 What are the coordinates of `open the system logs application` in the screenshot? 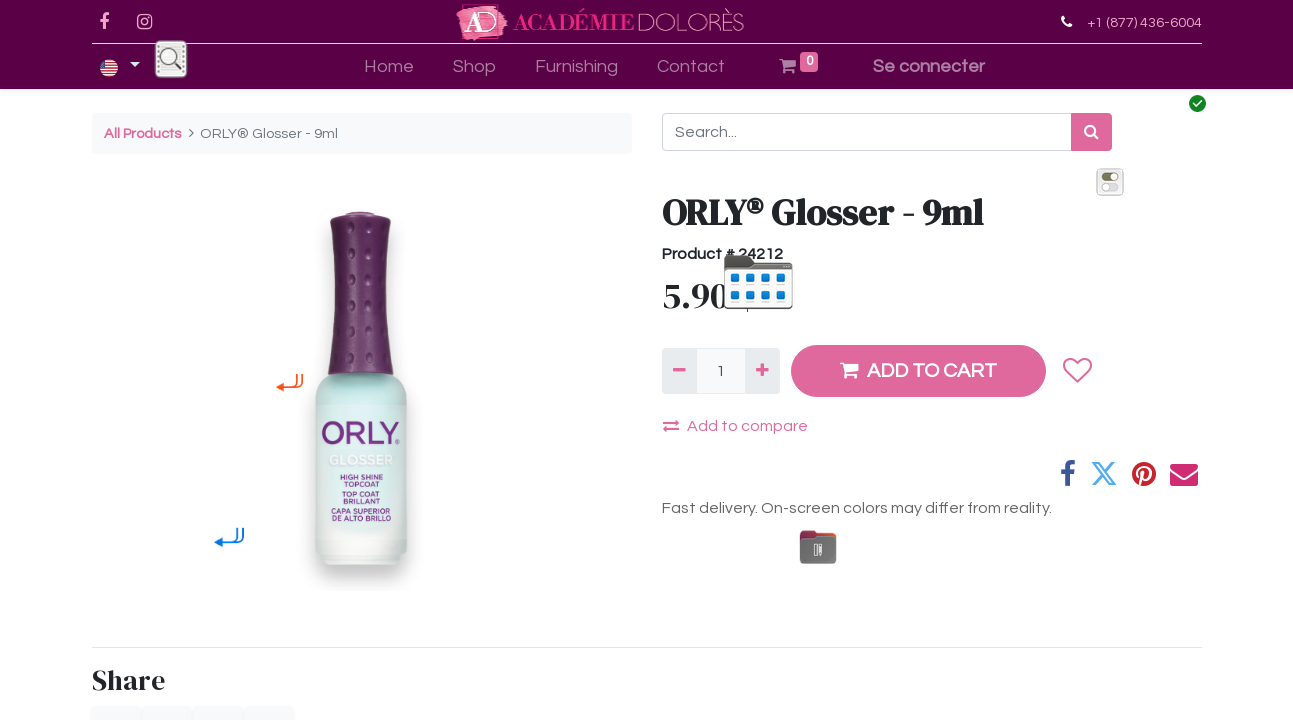 It's located at (171, 59).